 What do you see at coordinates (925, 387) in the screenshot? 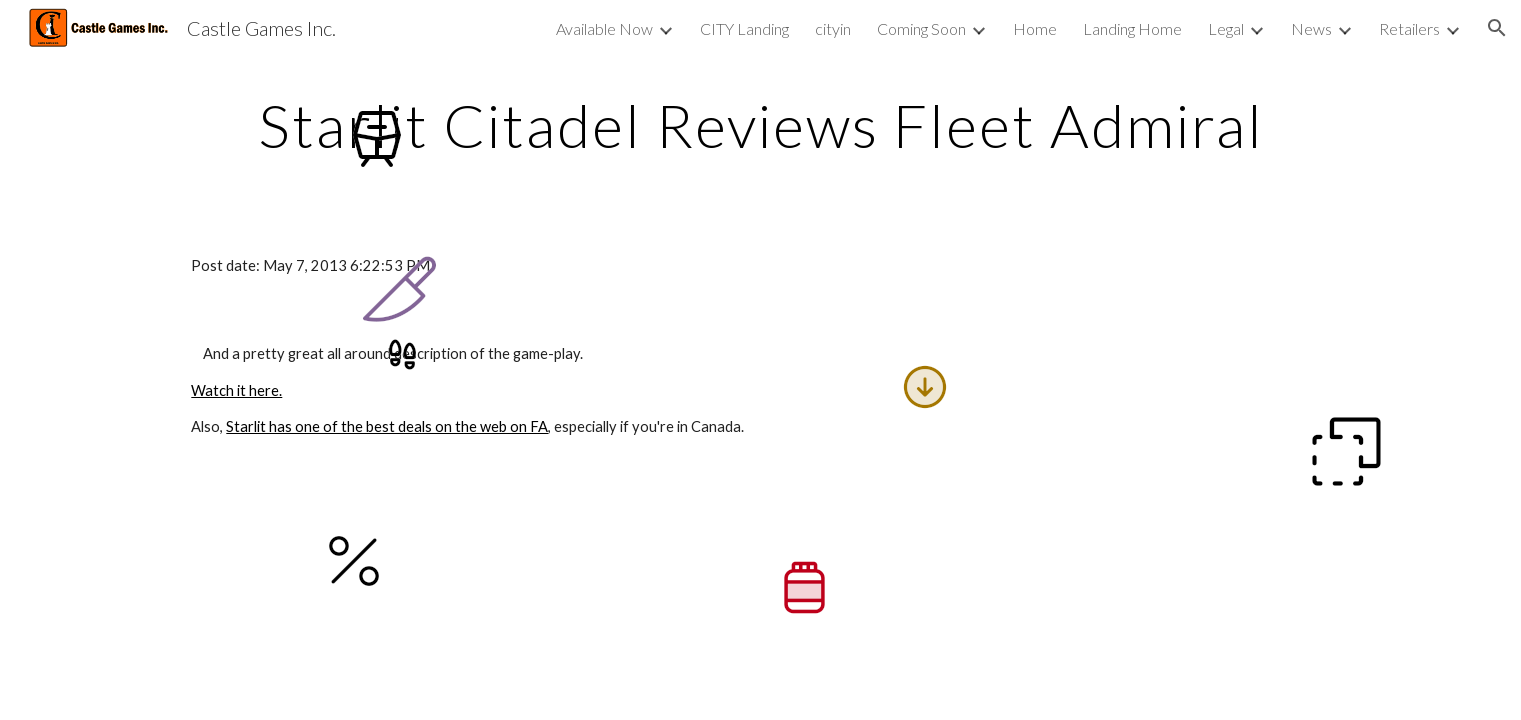
I see `download file or content` at bounding box center [925, 387].